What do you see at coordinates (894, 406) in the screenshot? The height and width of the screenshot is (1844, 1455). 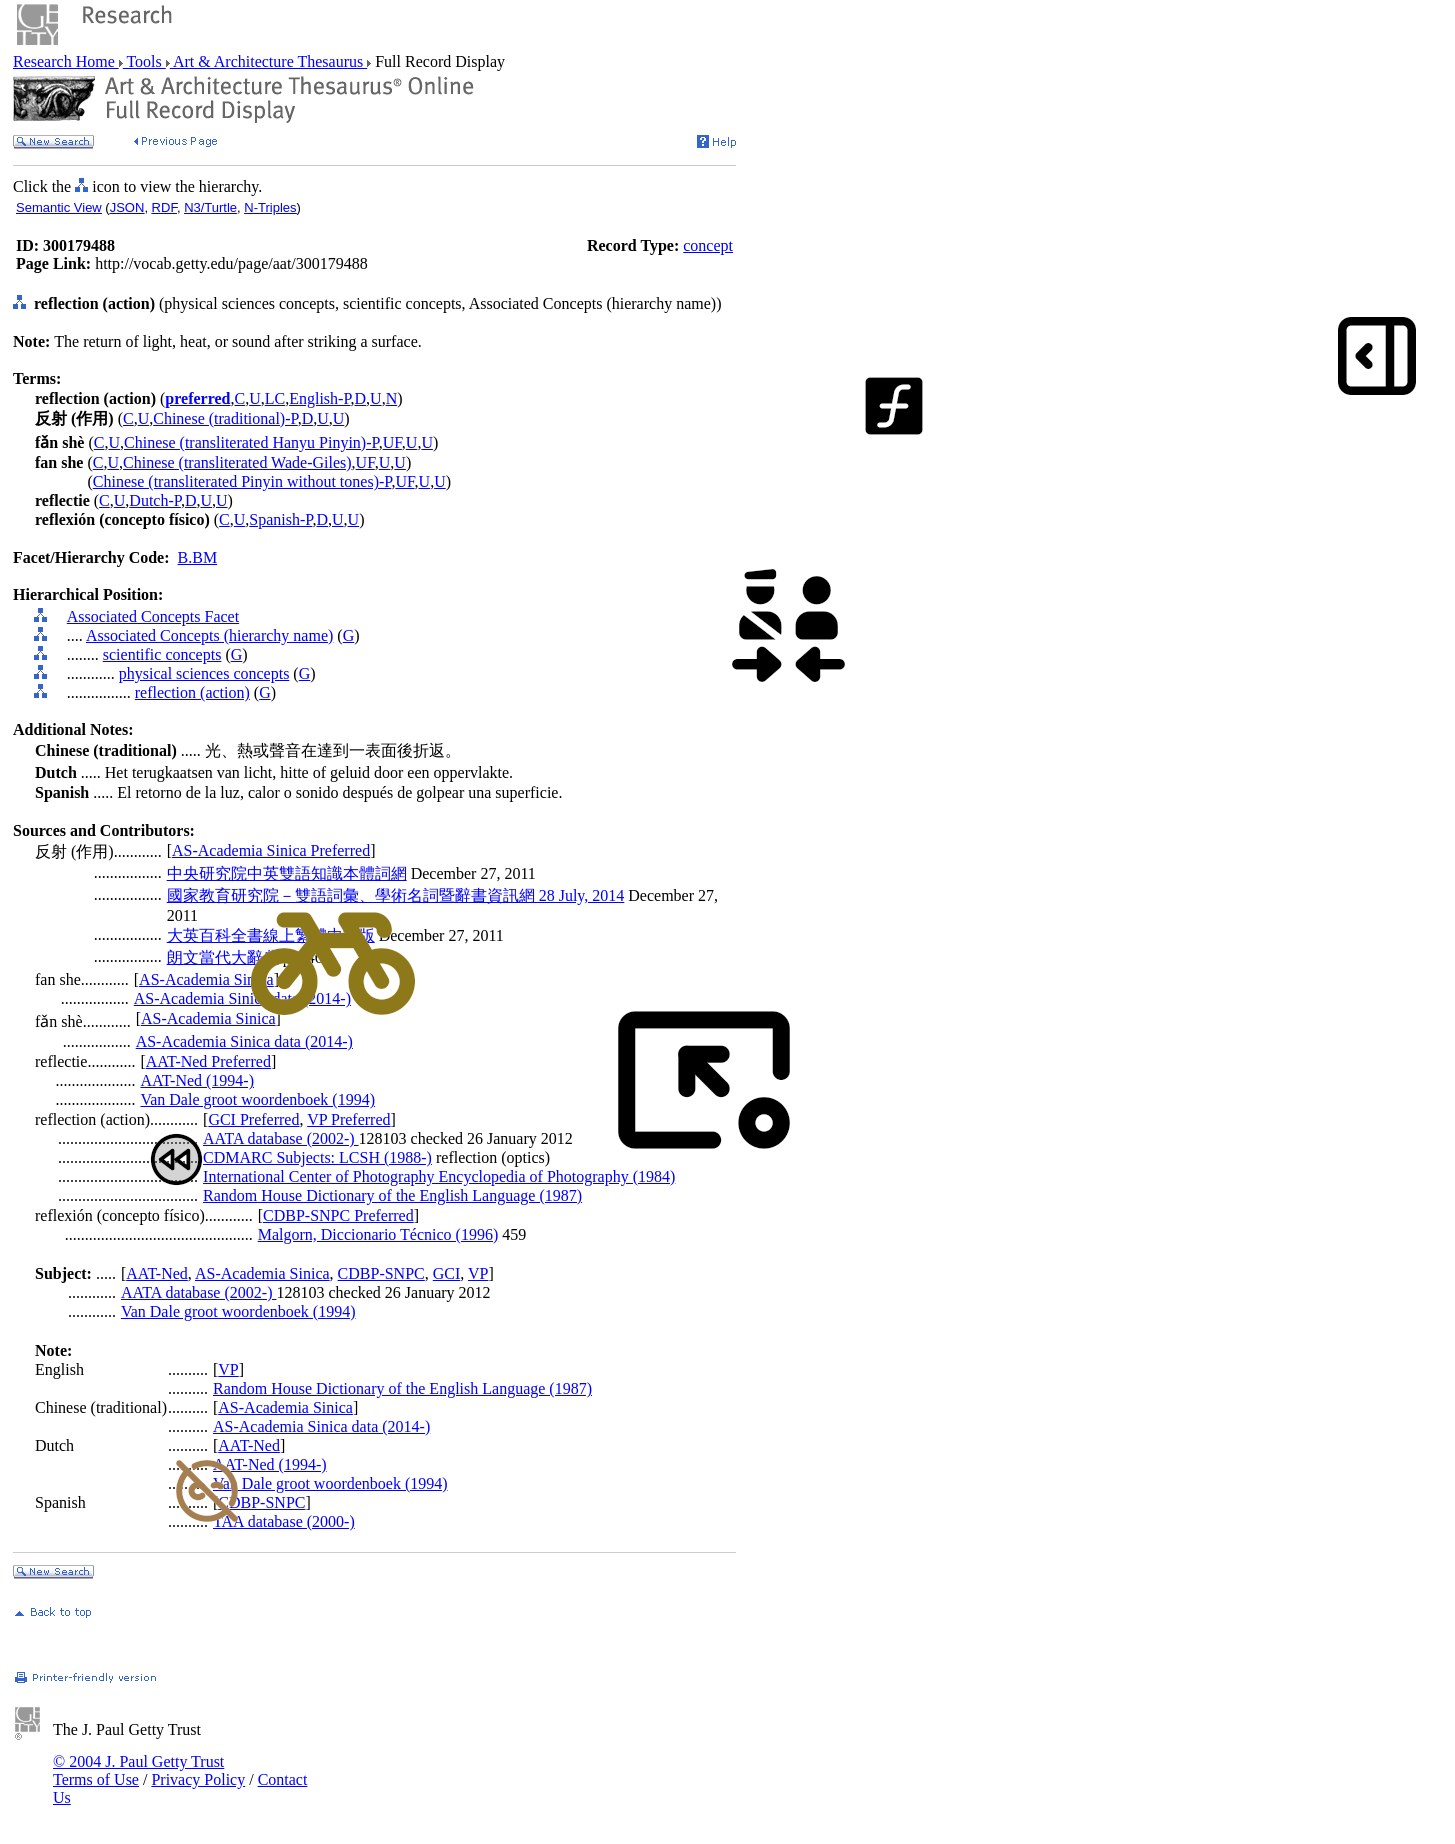 I see `access or create a function in code editor` at bounding box center [894, 406].